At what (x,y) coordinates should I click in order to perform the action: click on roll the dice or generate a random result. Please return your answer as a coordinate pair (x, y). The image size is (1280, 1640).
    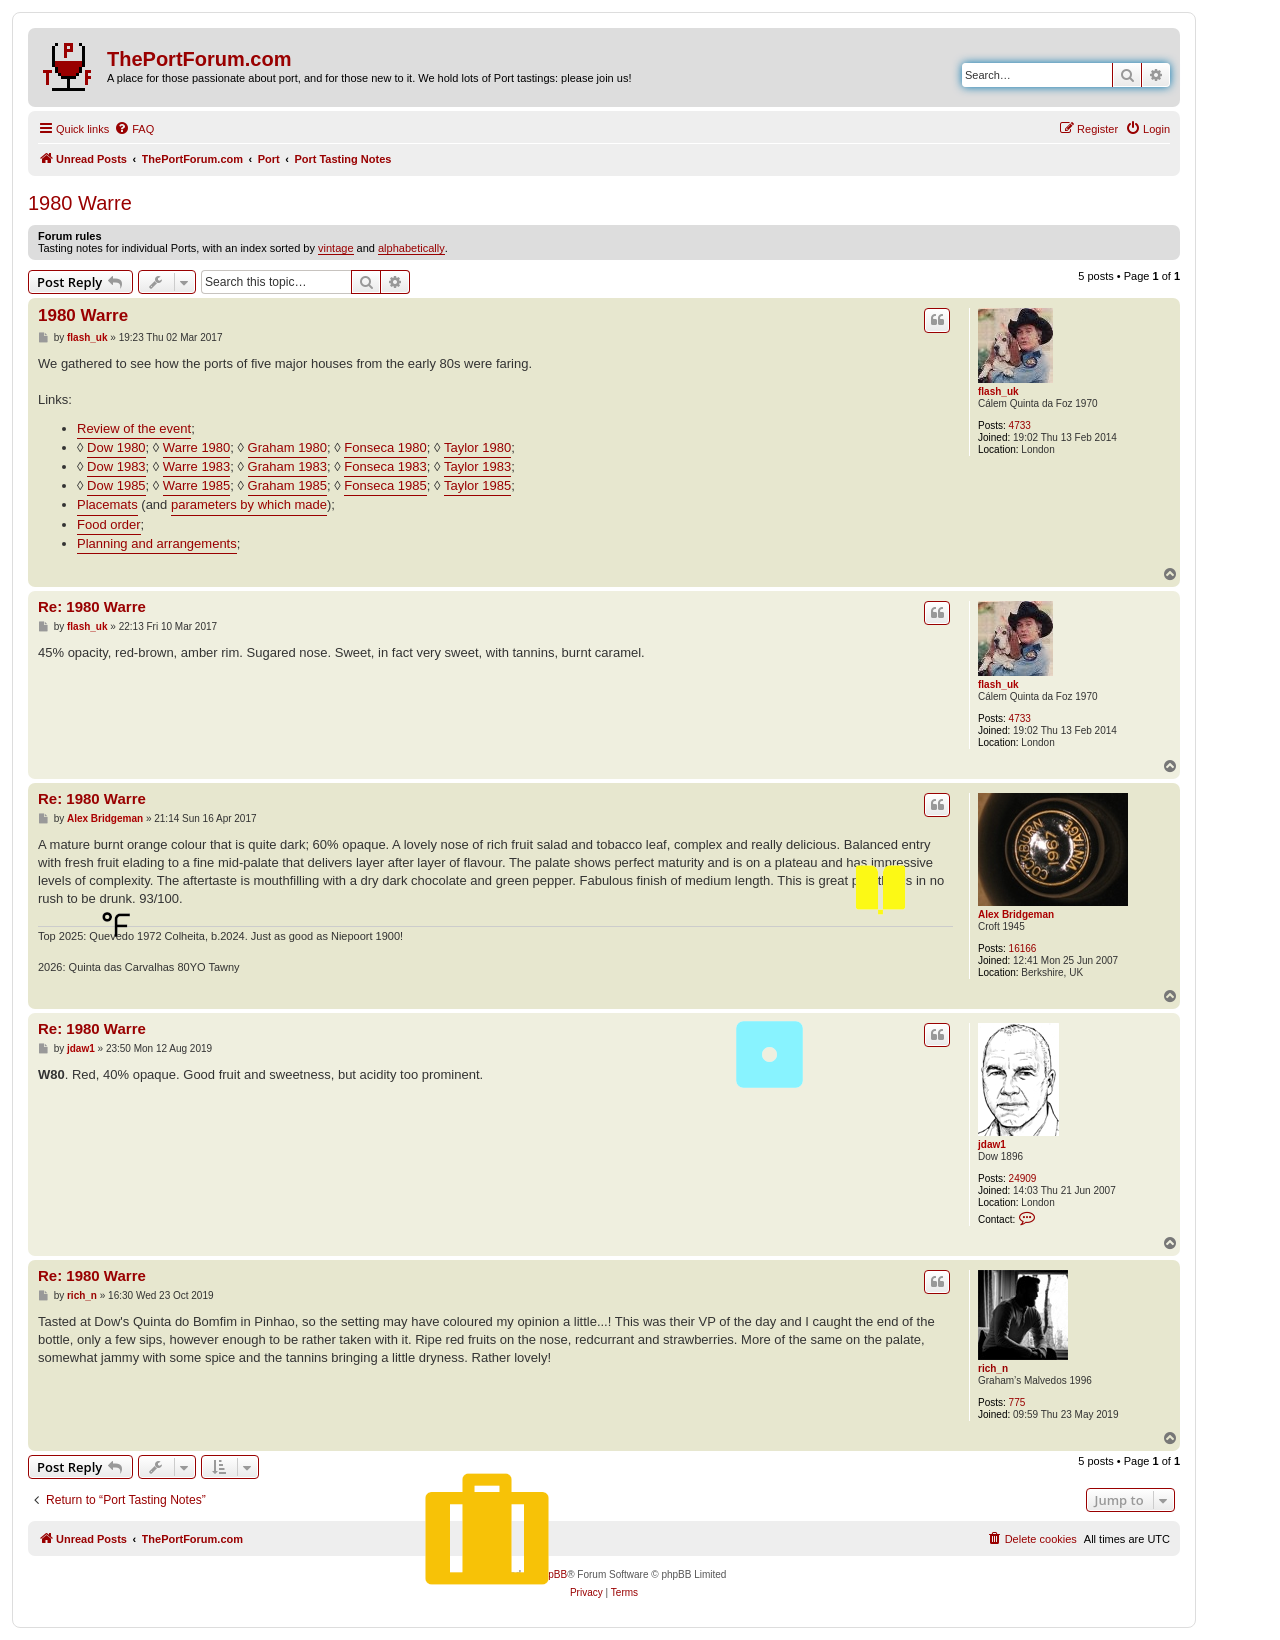
    Looking at the image, I should click on (769, 1054).